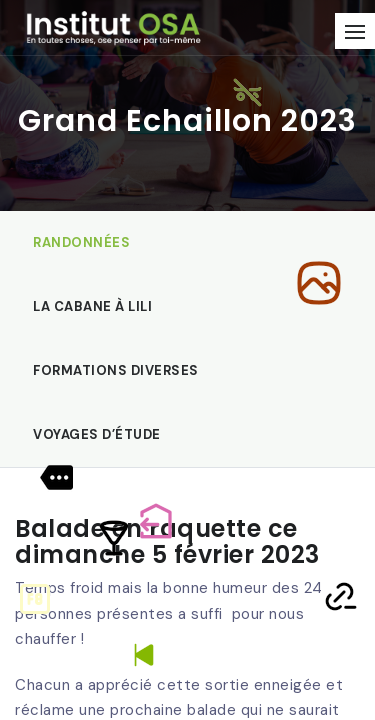 This screenshot has width=375, height=720. What do you see at coordinates (339, 596) in the screenshot?
I see `remove a link or hyperlink` at bounding box center [339, 596].